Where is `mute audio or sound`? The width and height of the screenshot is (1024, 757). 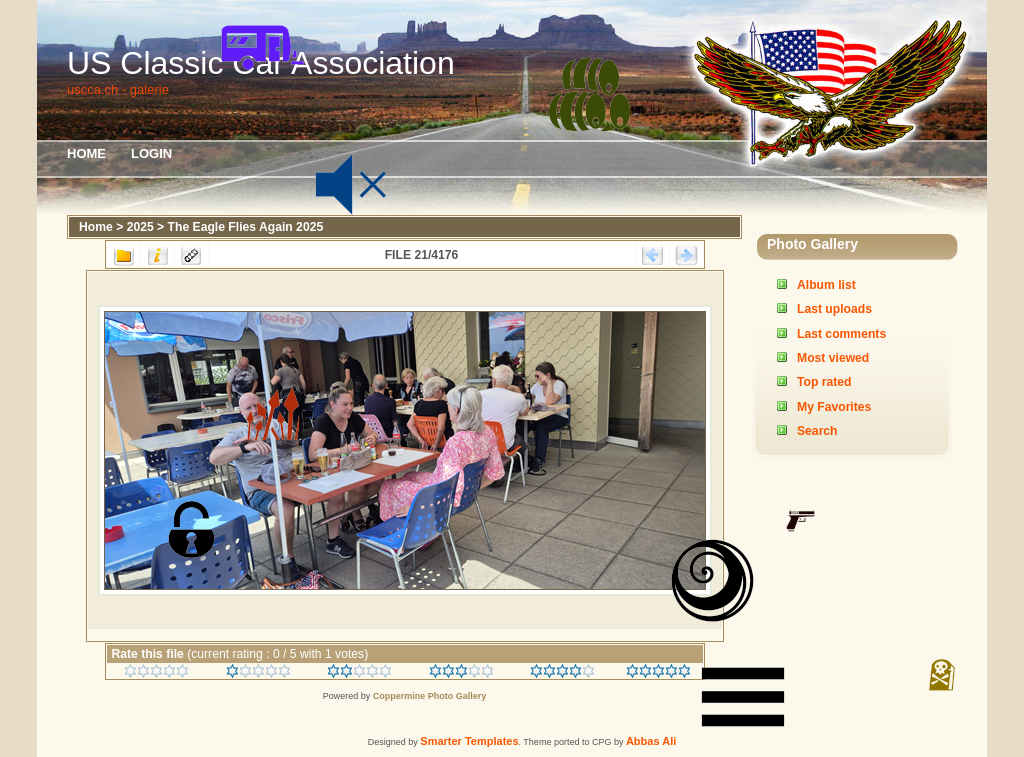
mute audio or sound is located at coordinates (348, 184).